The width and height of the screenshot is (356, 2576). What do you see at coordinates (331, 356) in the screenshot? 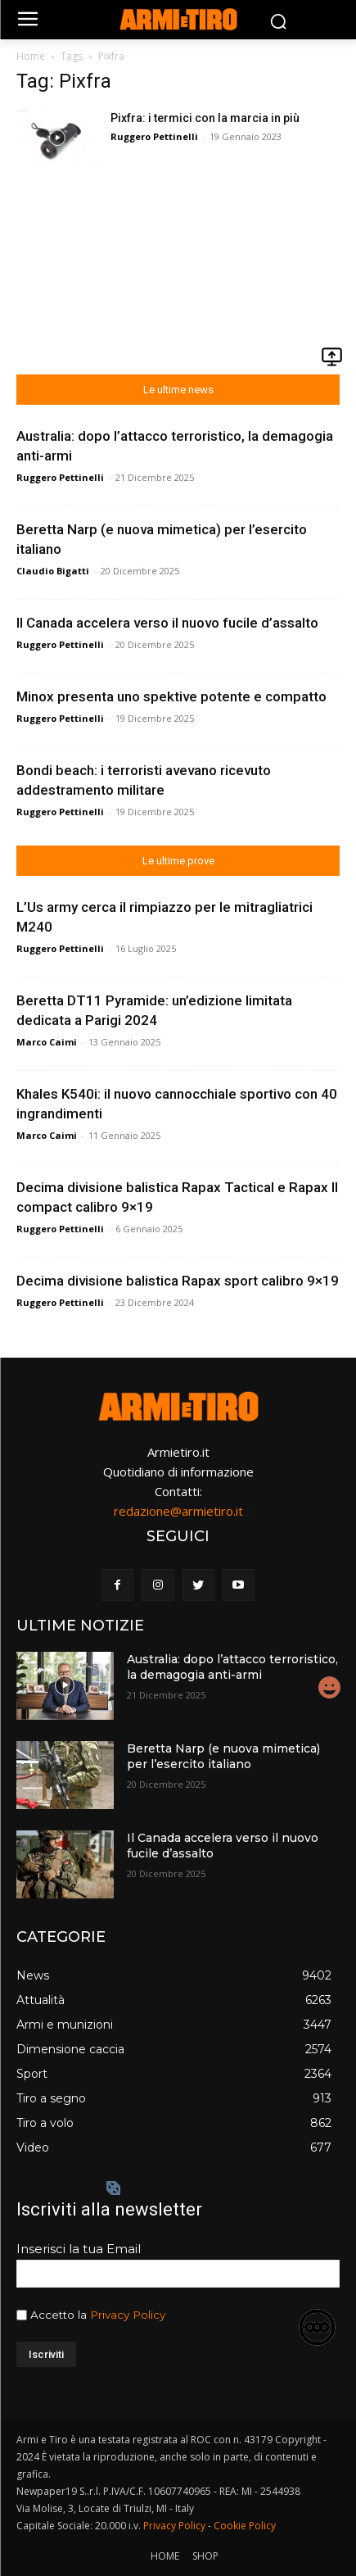
I see `upload file to display or screen` at bounding box center [331, 356].